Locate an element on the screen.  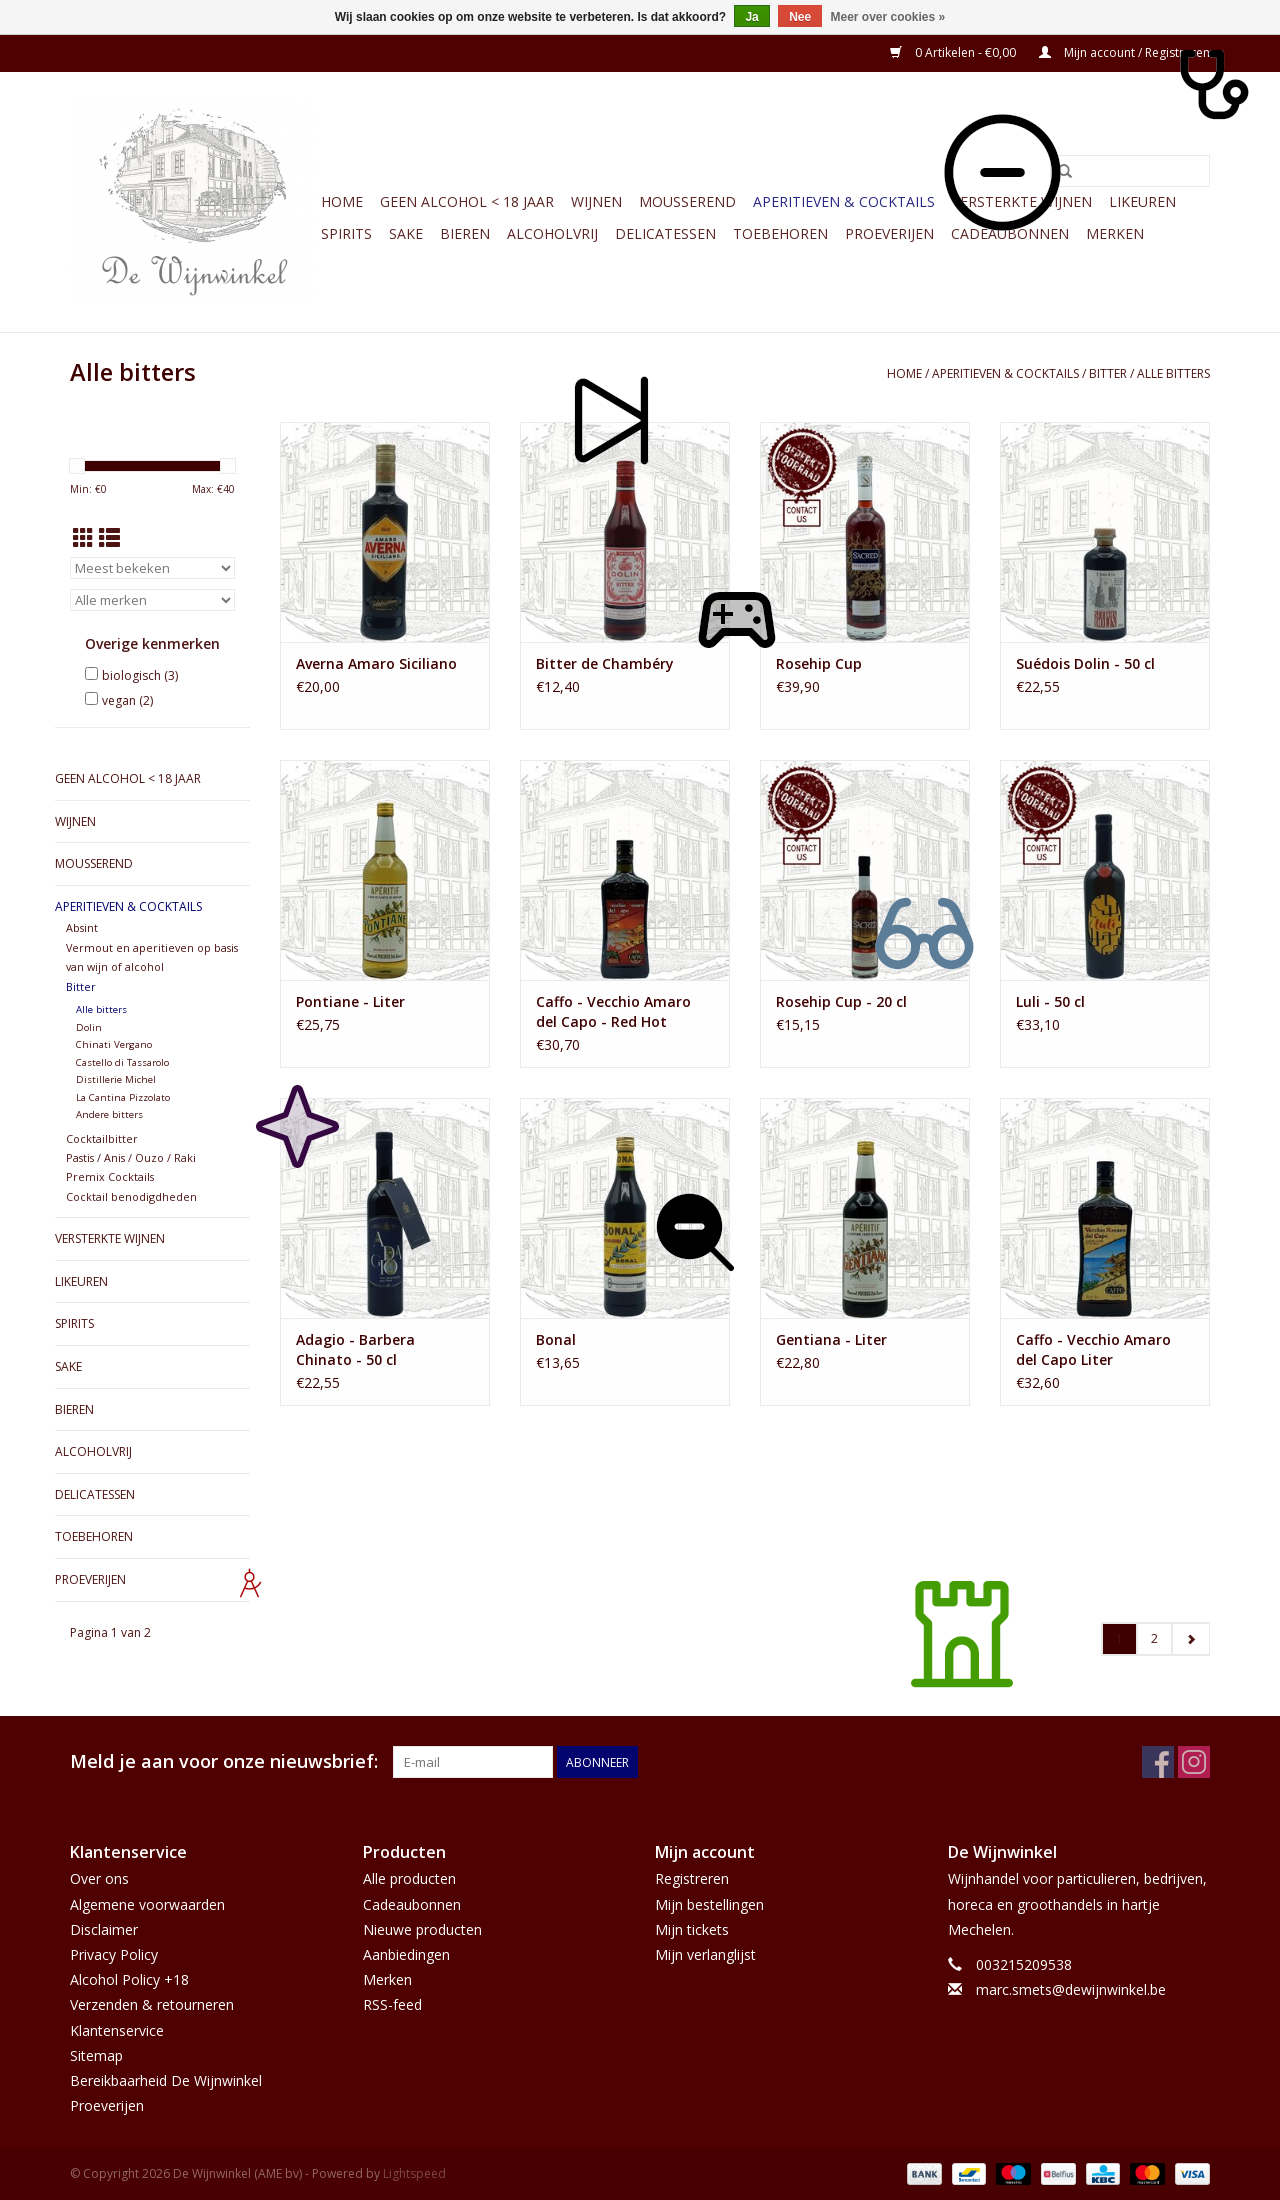
skip to the next track is located at coordinates (611, 420).